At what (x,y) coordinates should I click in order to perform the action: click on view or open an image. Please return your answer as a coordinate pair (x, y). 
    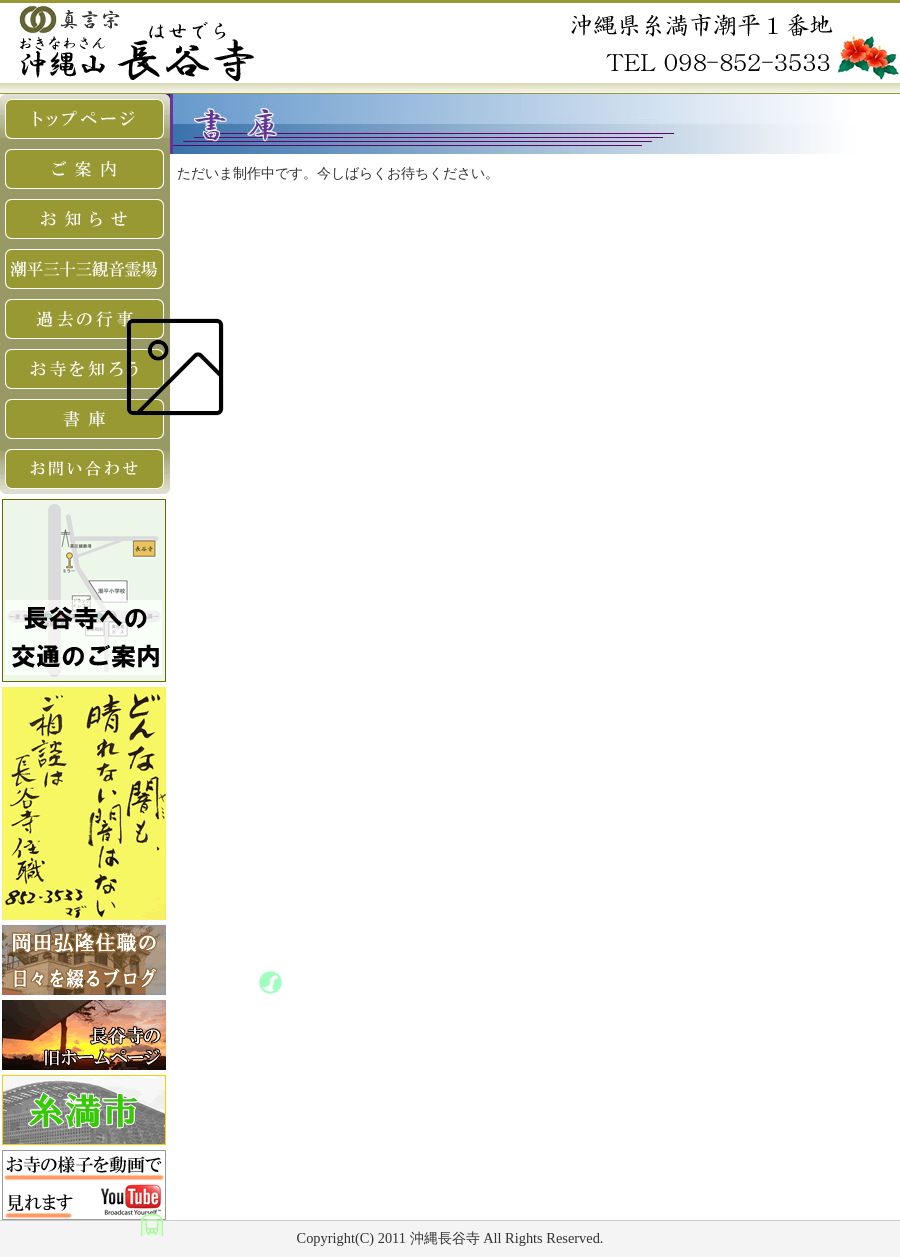
    Looking at the image, I should click on (175, 367).